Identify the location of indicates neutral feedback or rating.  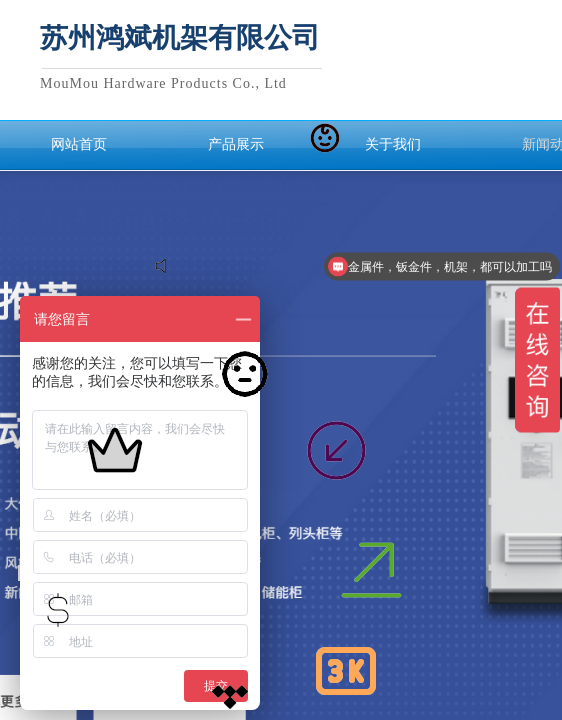
(245, 374).